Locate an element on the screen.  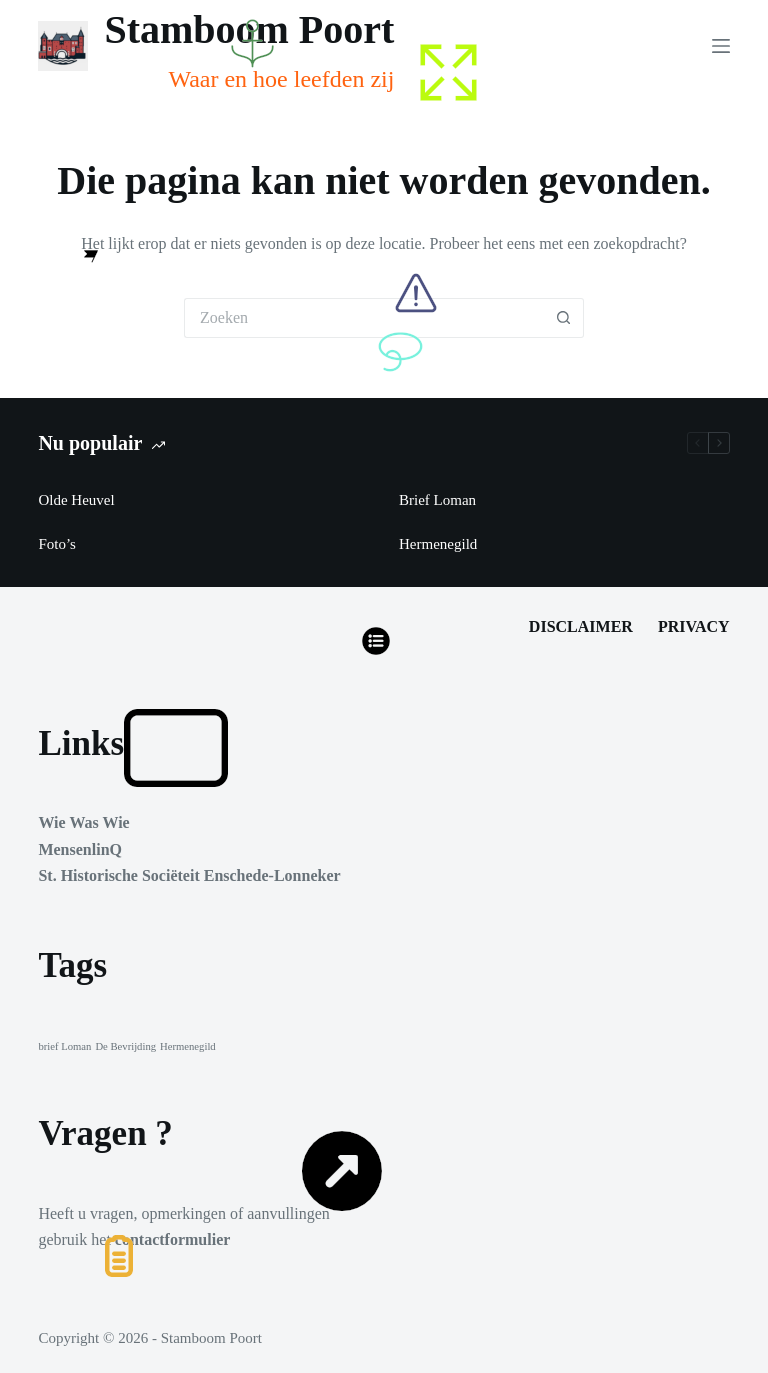
open link in new tab or external window is located at coordinates (342, 1171).